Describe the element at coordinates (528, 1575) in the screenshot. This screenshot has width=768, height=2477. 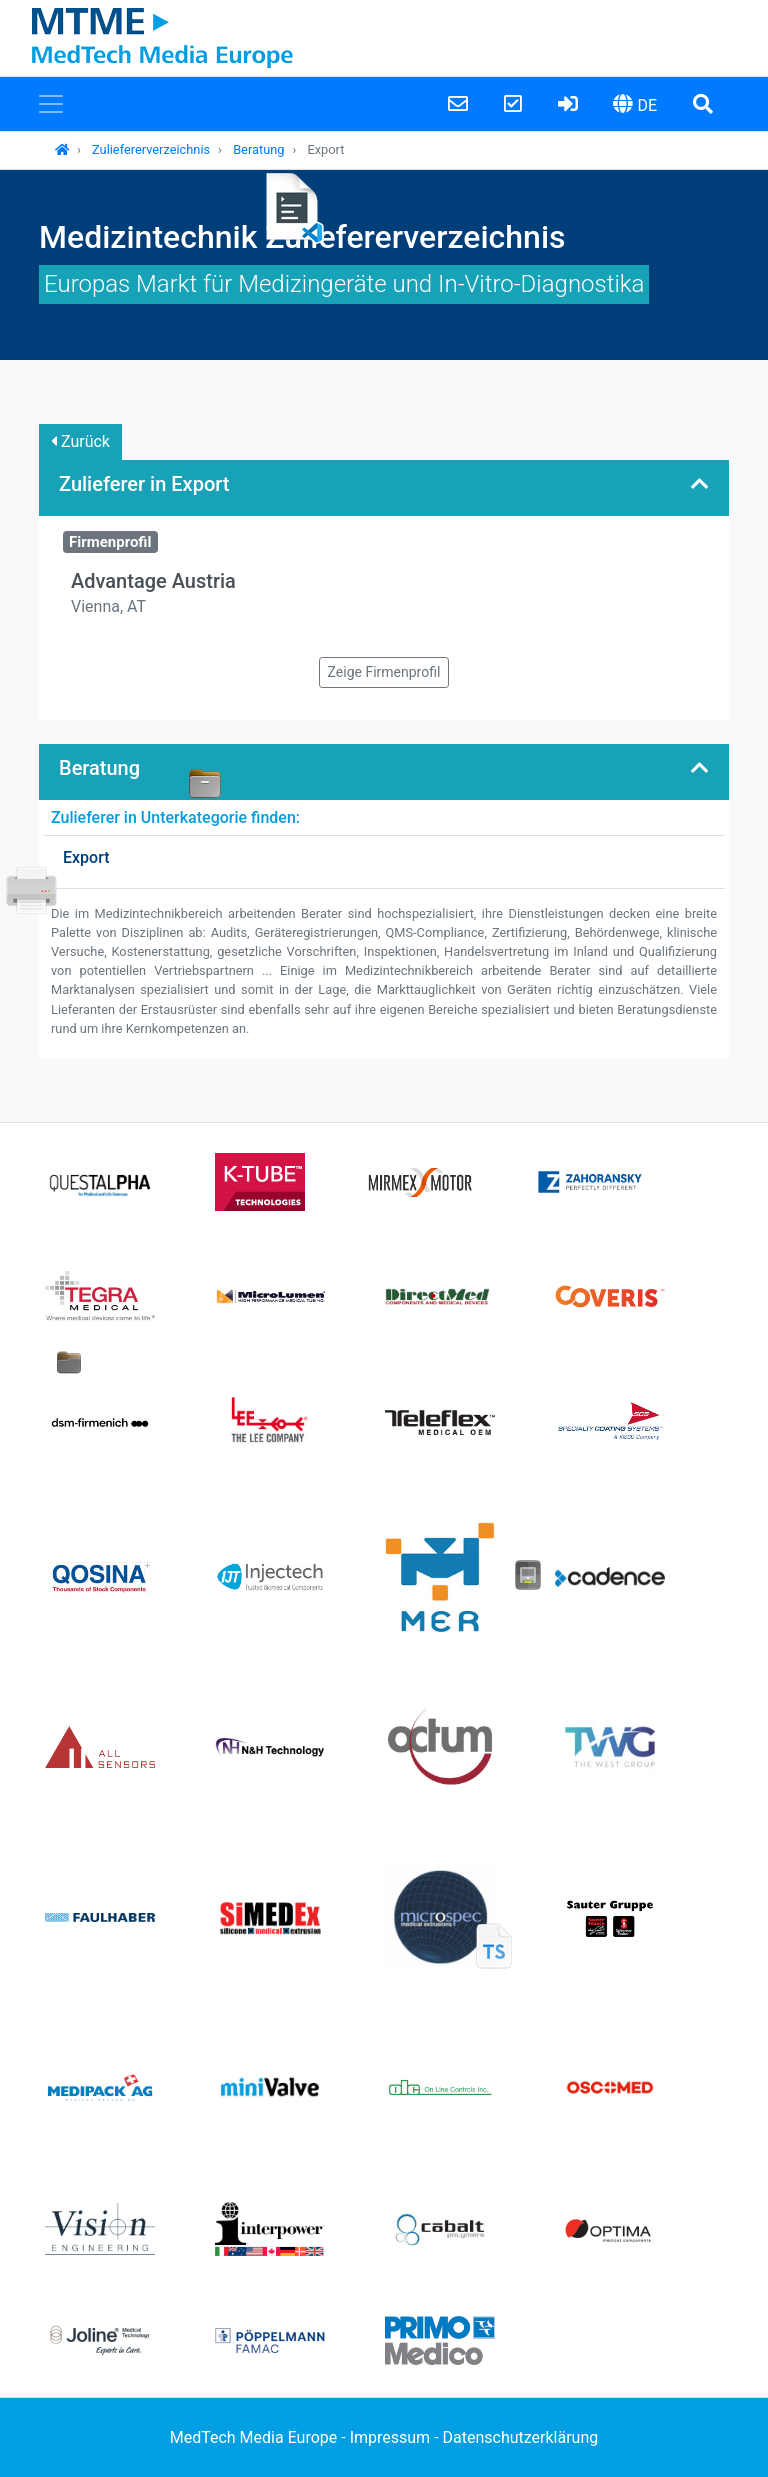
I see `sega master system ROM file` at that location.